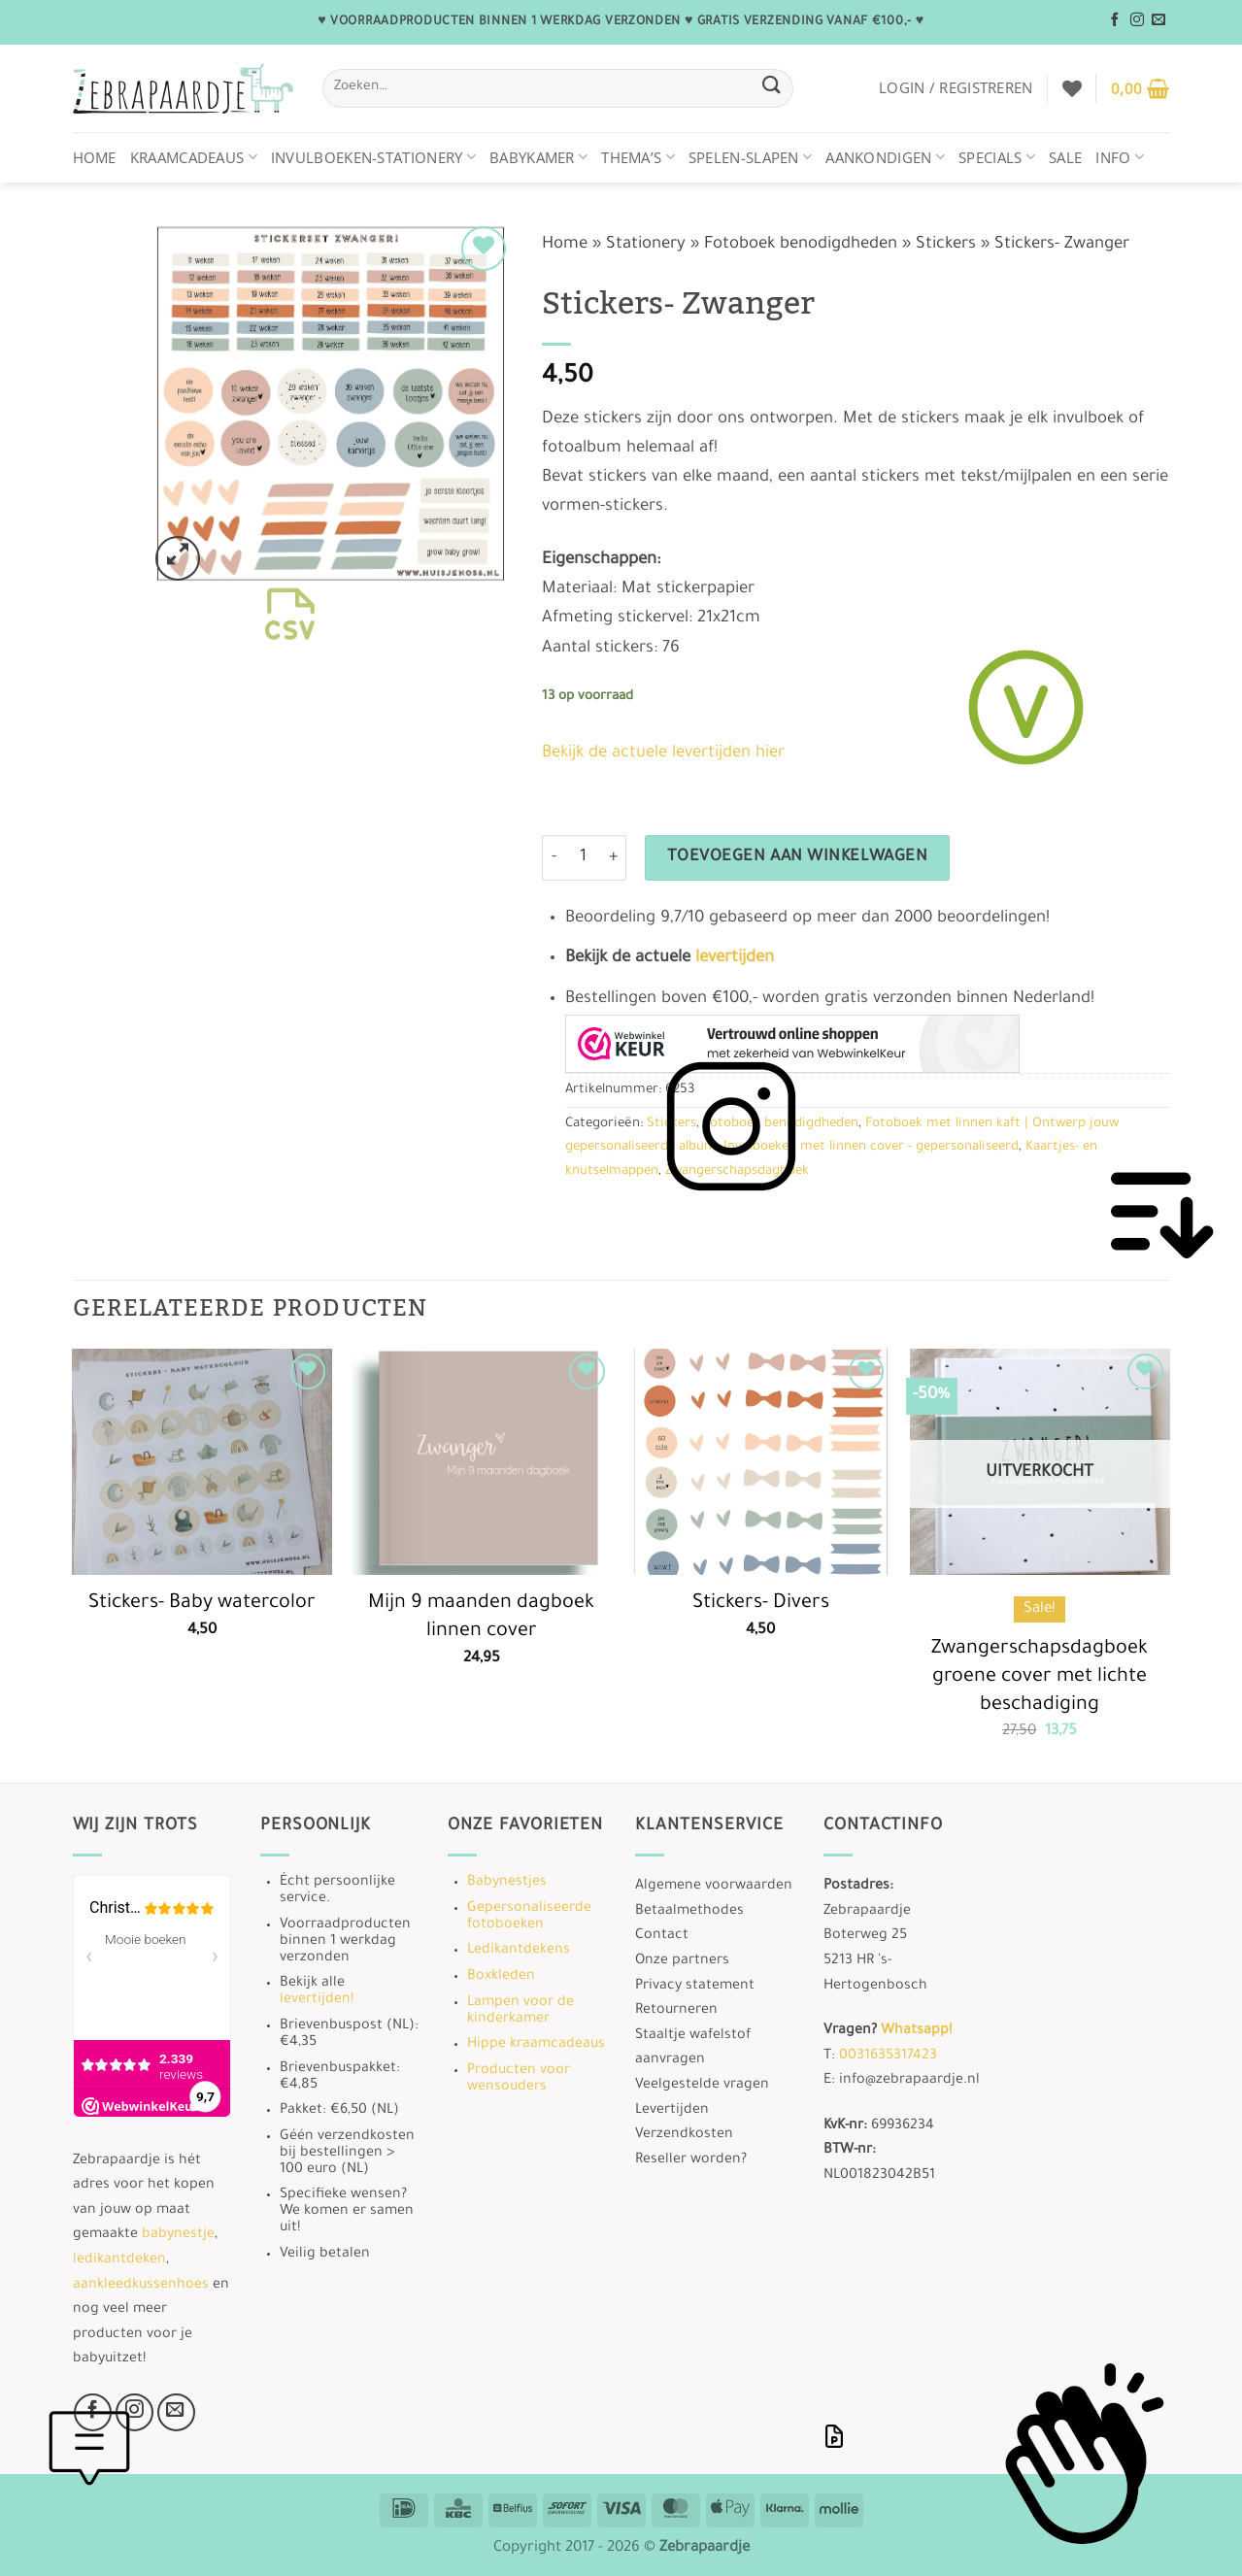 This screenshot has width=1242, height=2576. Describe the element at coordinates (1082, 2454) in the screenshot. I see `applaud or react positively to content` at that location.